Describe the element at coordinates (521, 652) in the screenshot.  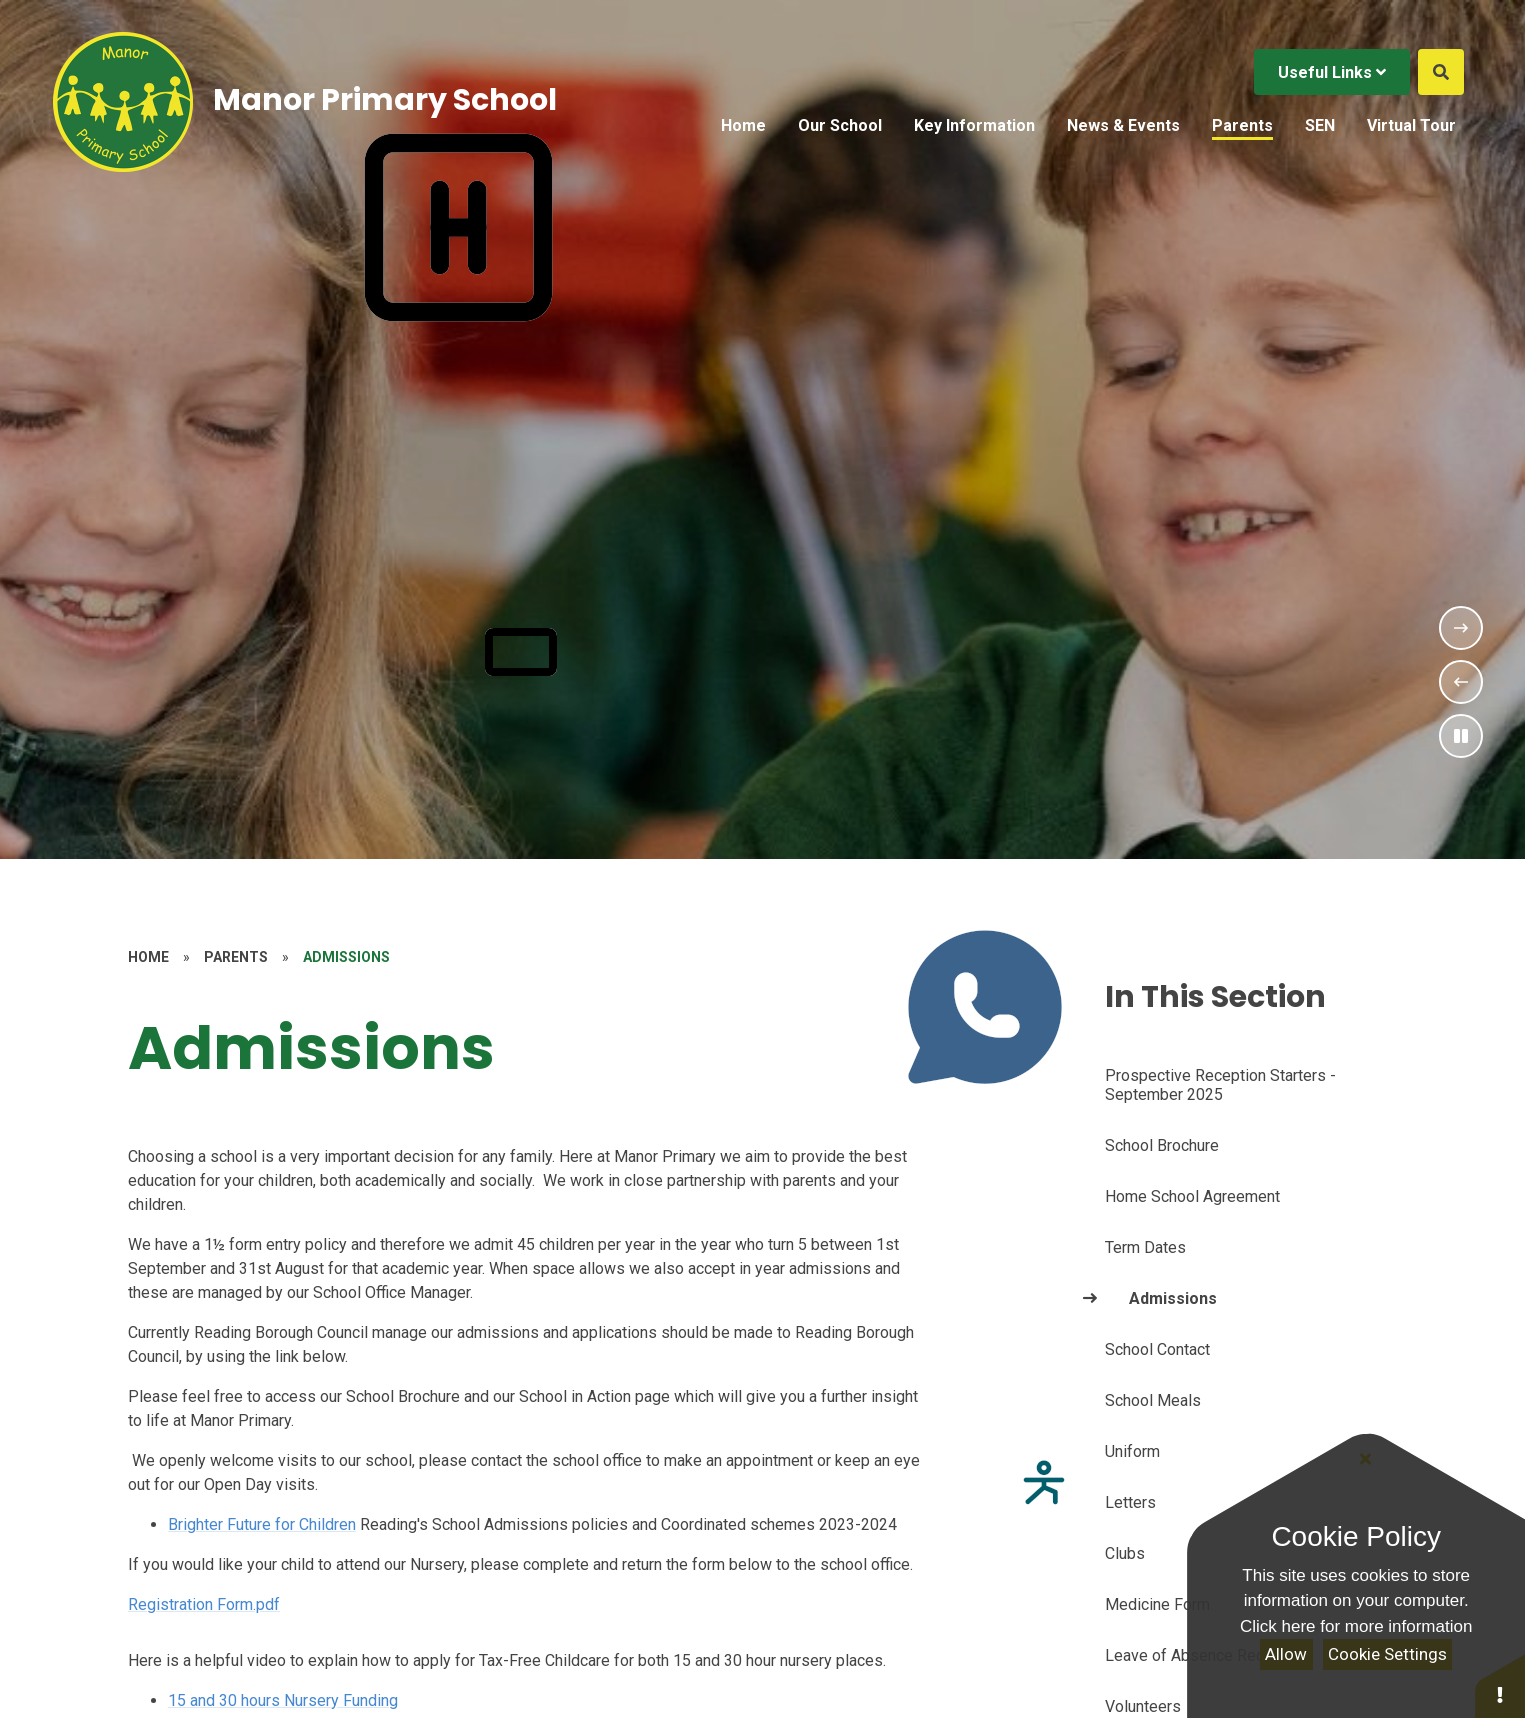
I see `crop image to 16:9 aspect ratio` at that location.